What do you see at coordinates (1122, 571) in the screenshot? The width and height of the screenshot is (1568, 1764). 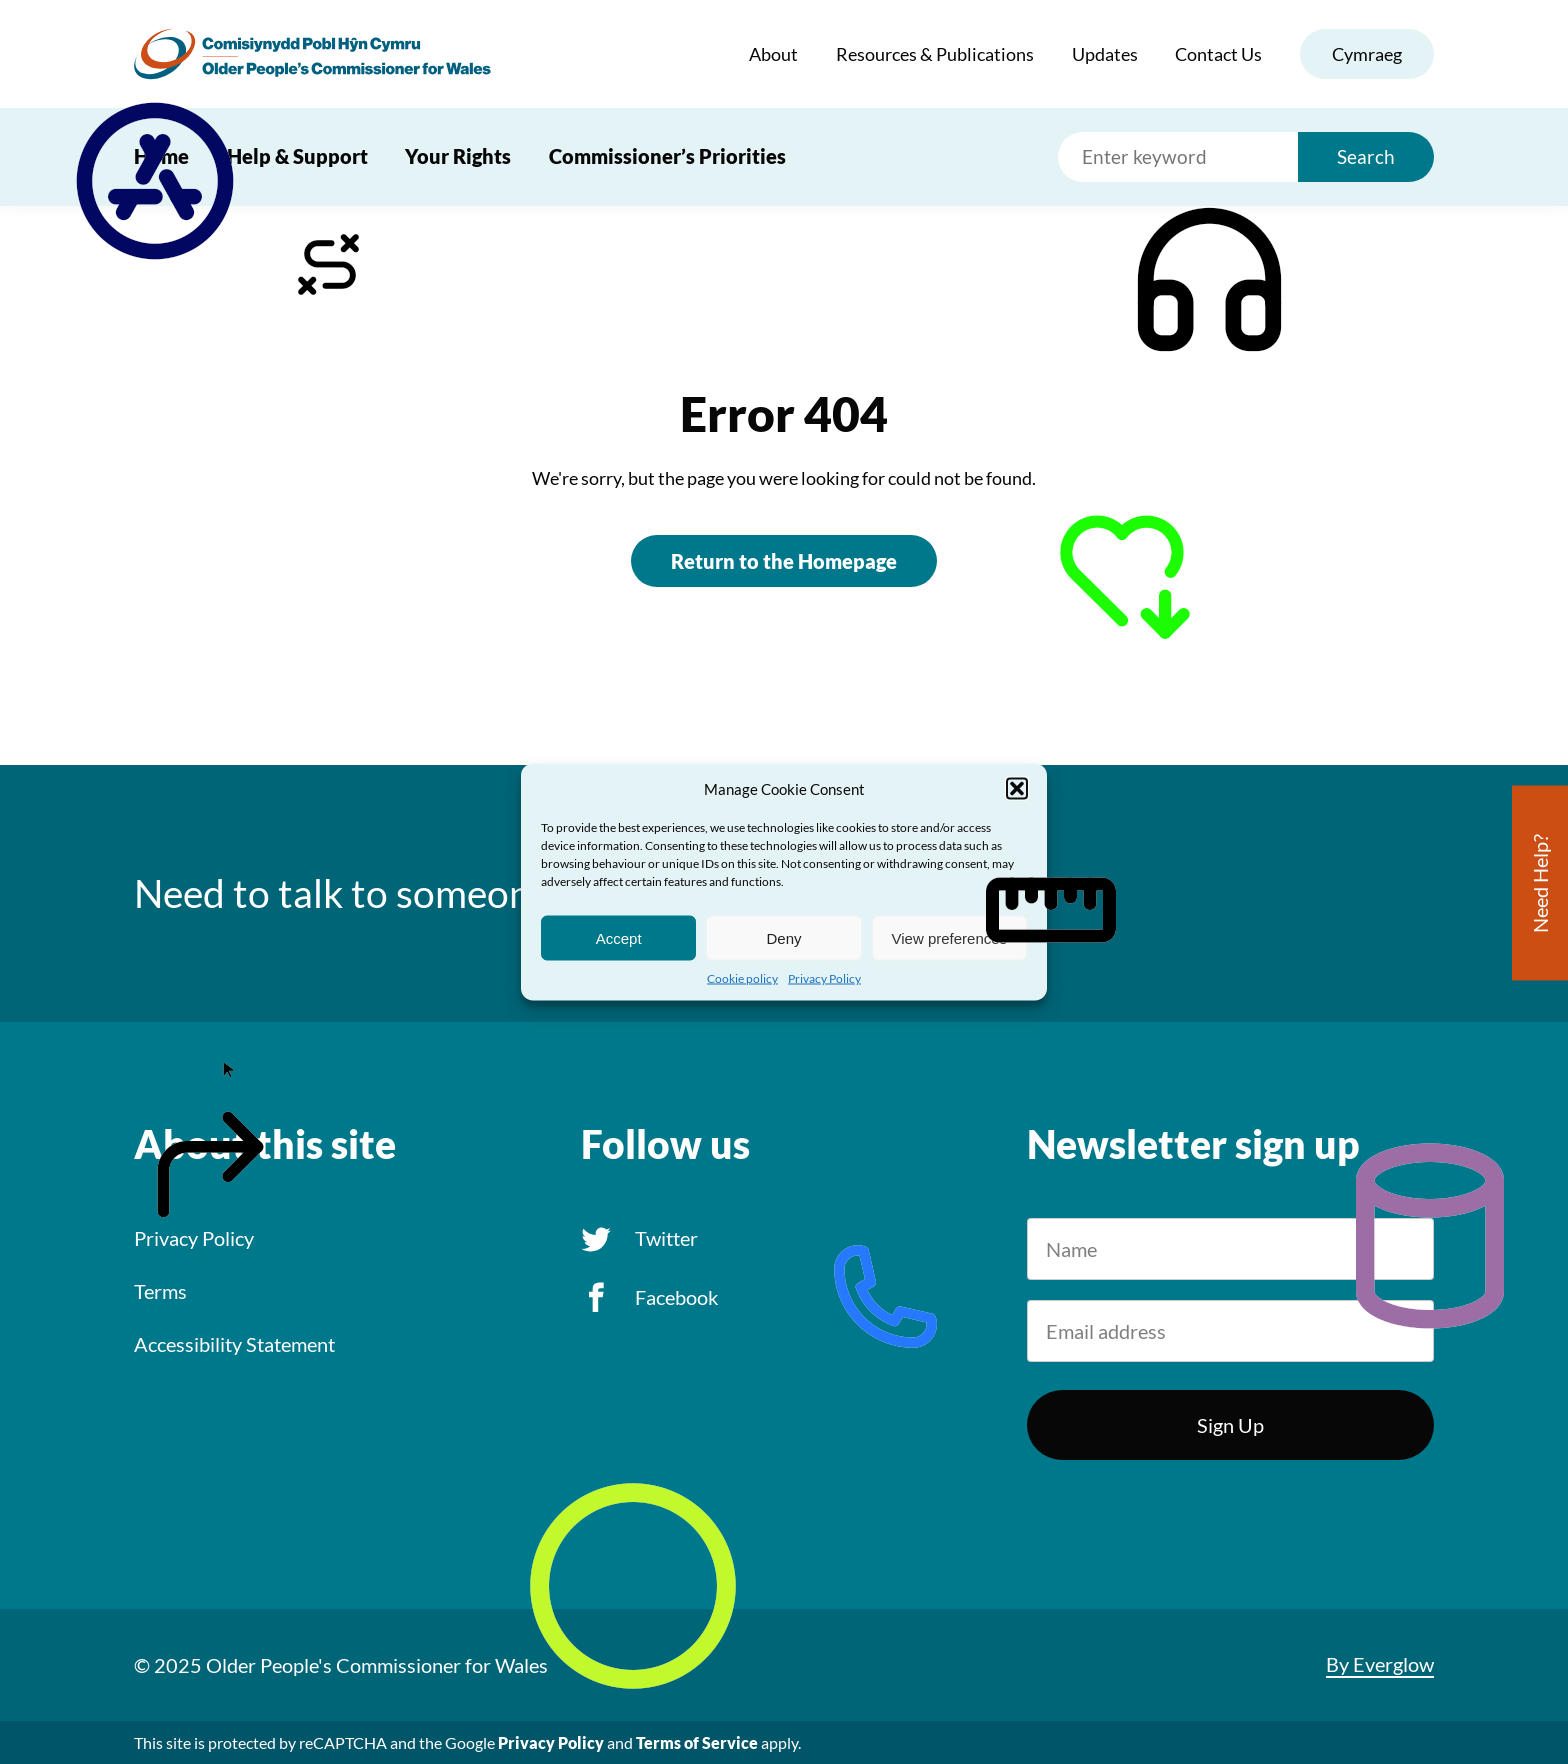 I see `download liked or favorited content` at bounding box center [1122, 571].